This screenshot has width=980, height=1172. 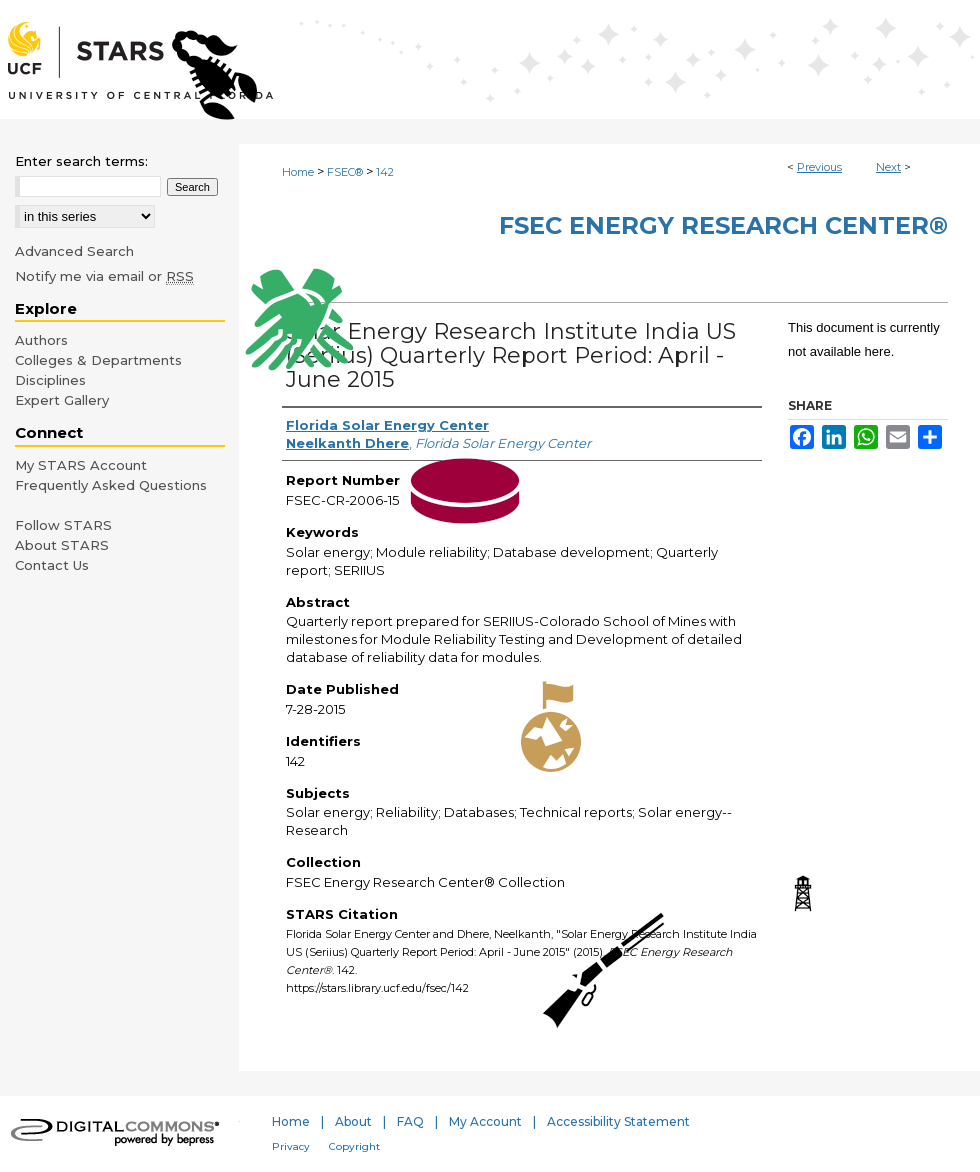 What do you see at coordinates (803, 893) in the screenshot?
I see `view or access lookout points on a map` at bounding box center [803, 893].